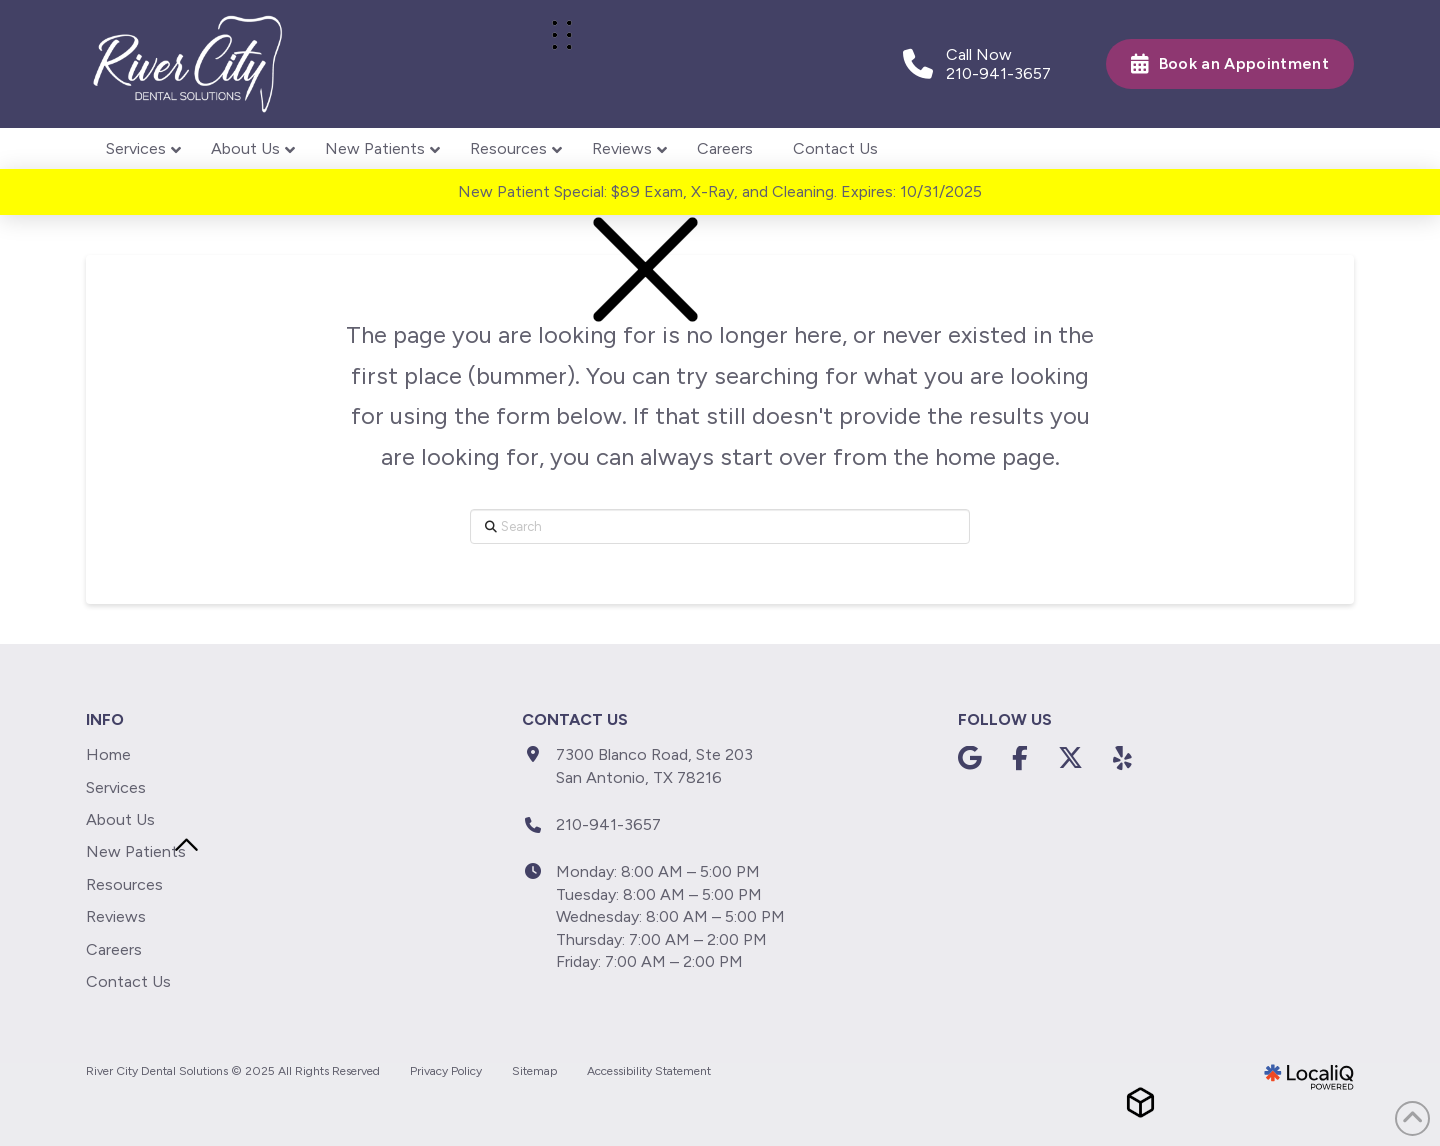  Describe the element at coordinates (186, 844) in the screenshot. I see `collapse an expanded section` at that location.